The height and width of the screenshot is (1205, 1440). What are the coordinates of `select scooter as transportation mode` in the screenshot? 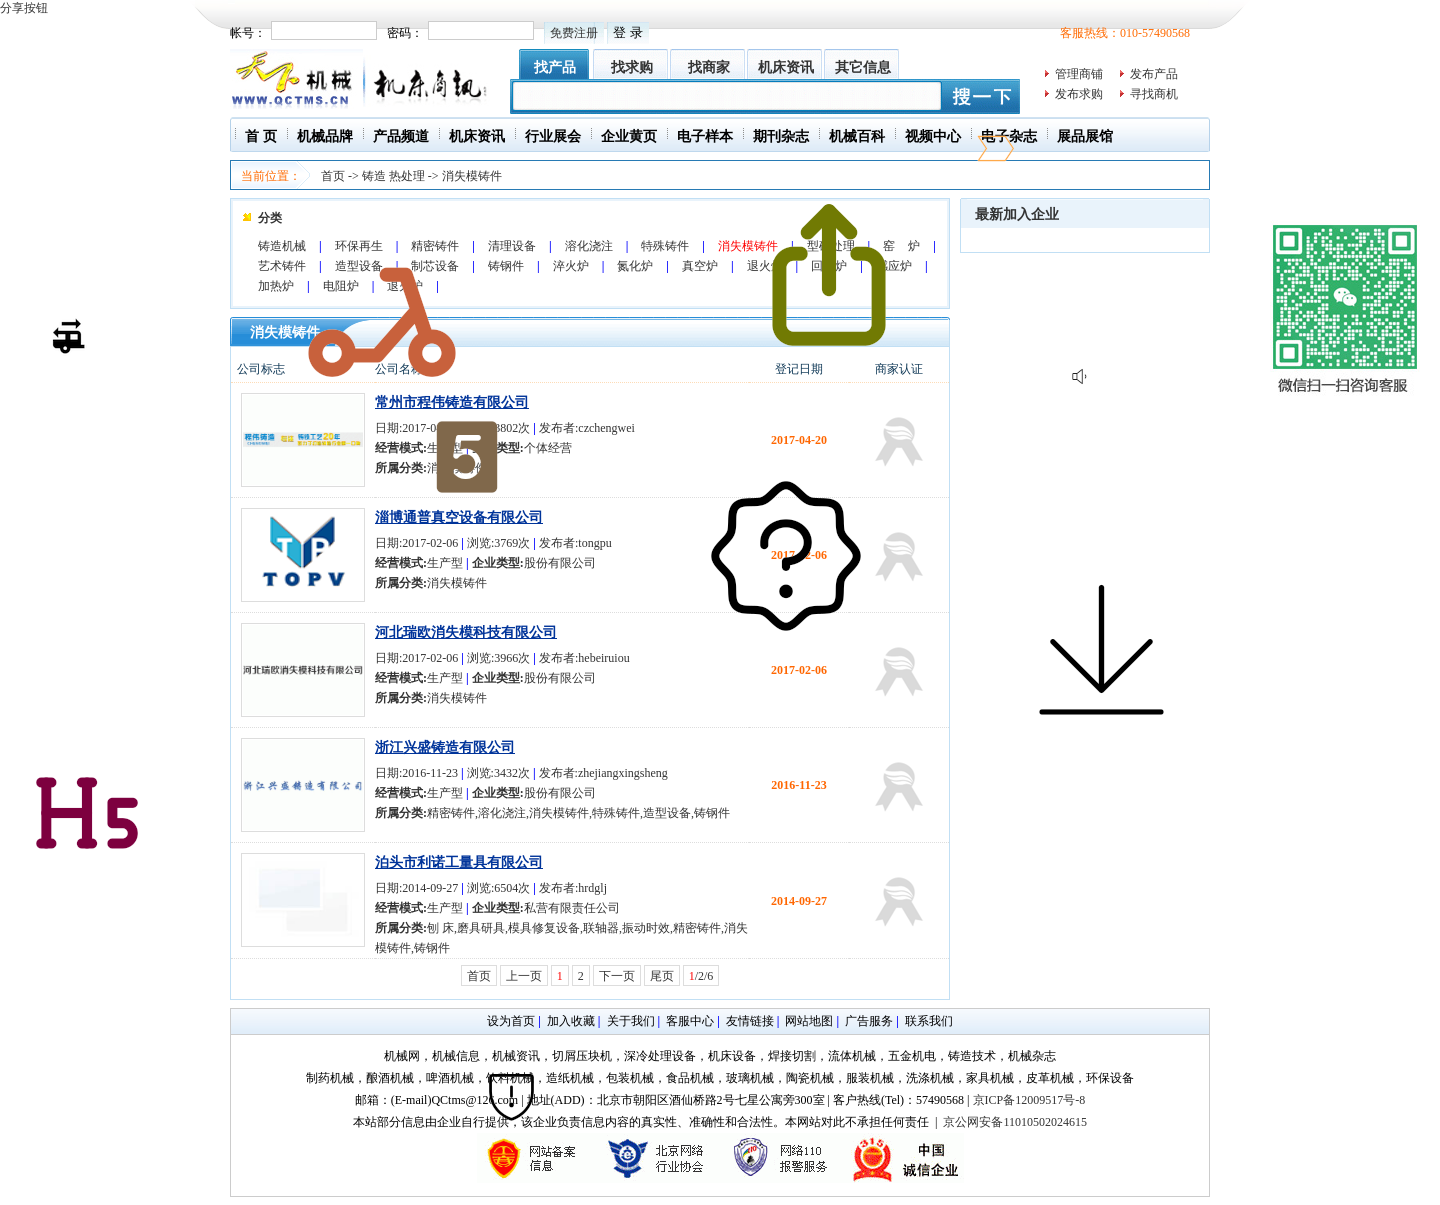 It's located at (382, 327).